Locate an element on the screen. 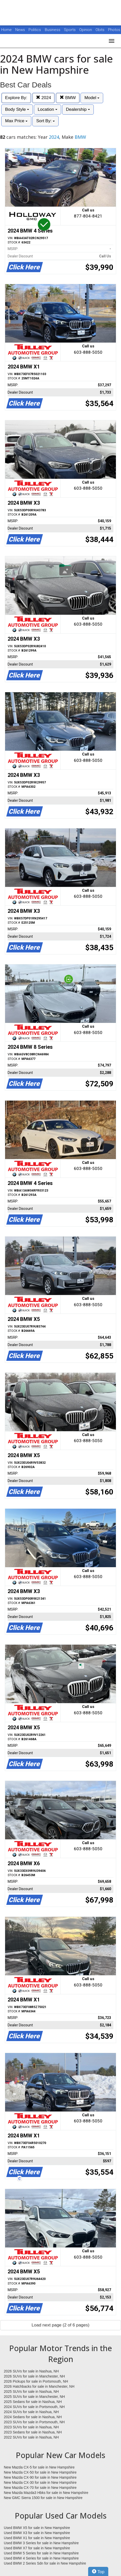 This screenshot has width=121, height=2576. dropbox file sync complete is located at coordinates (44, 224).